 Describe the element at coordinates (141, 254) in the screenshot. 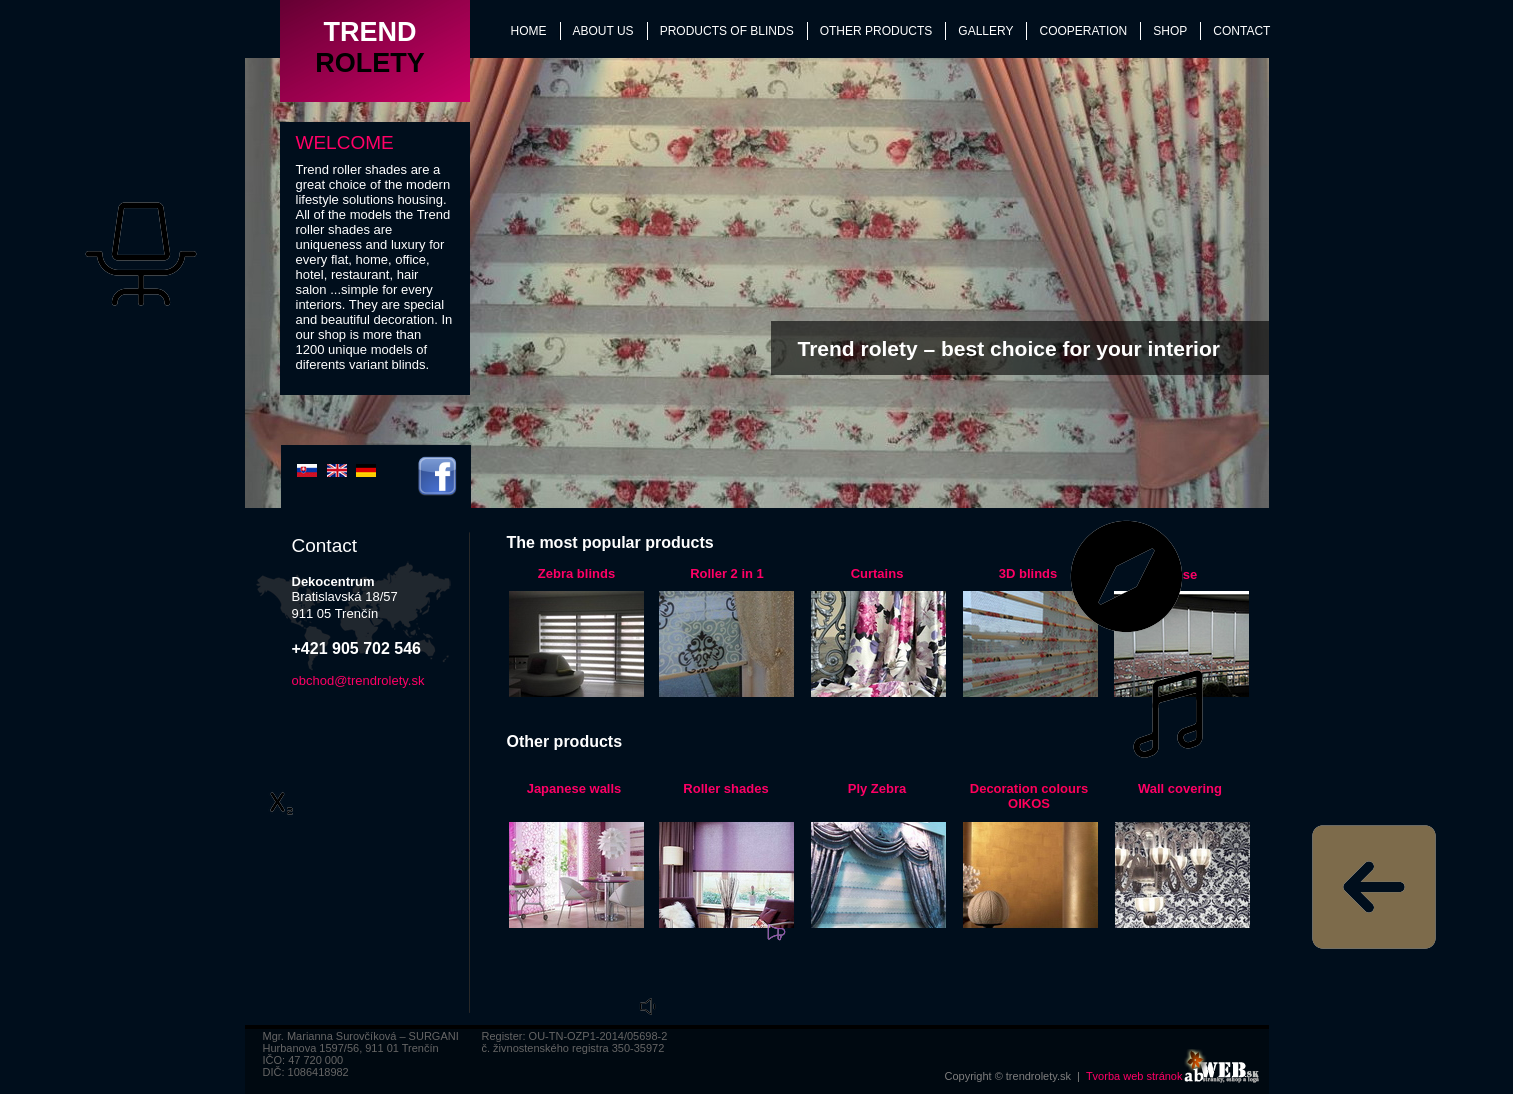

I see `access workspace or office settings` at that location.